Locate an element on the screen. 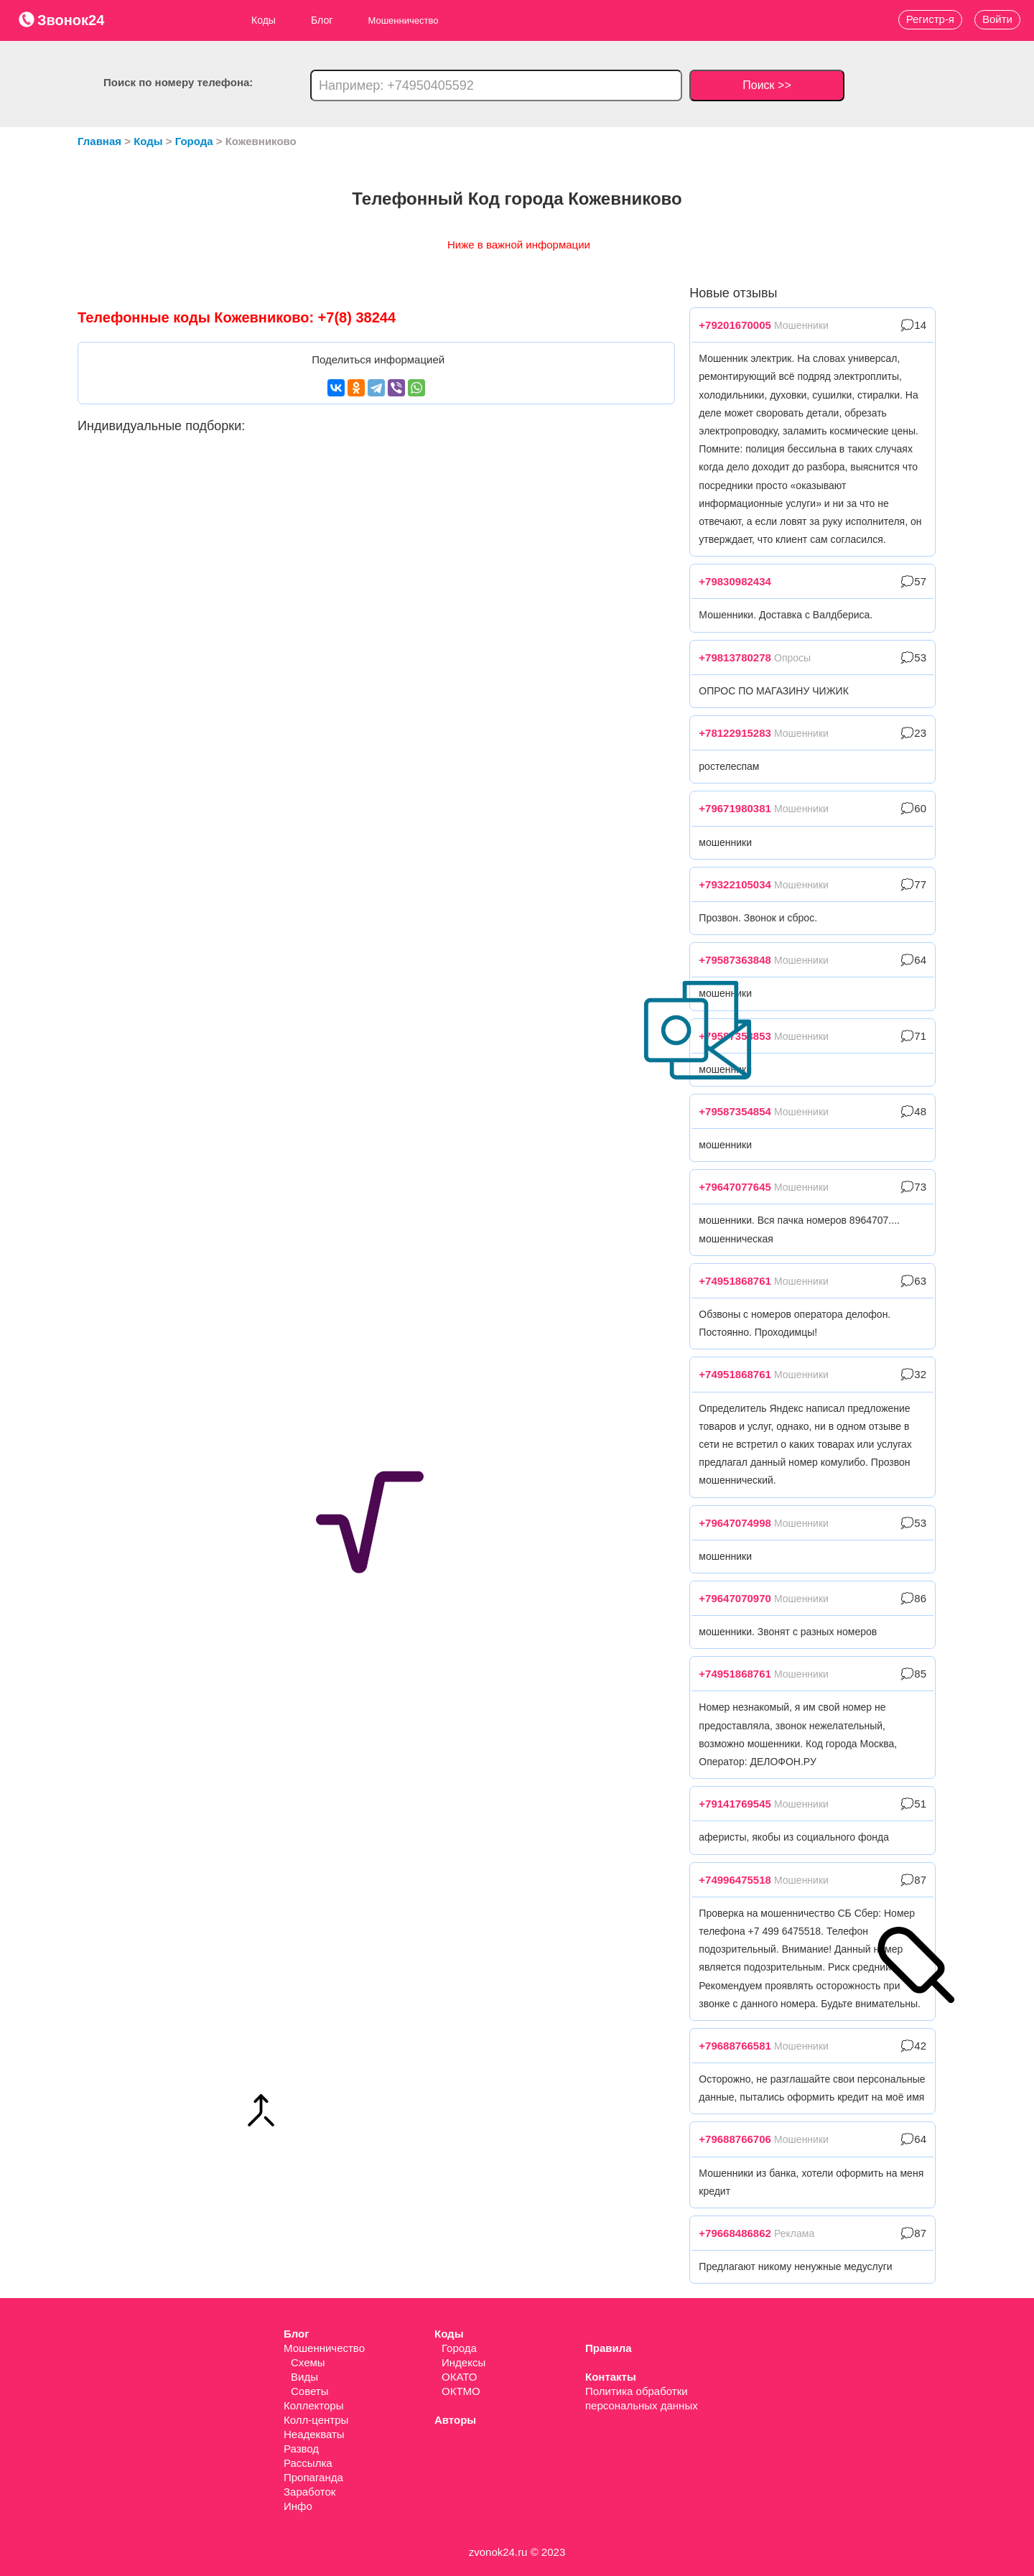 The height and width of the screenshot is (2576, 1034). open microsoft outlook email is located at coordinates (697, 1030).